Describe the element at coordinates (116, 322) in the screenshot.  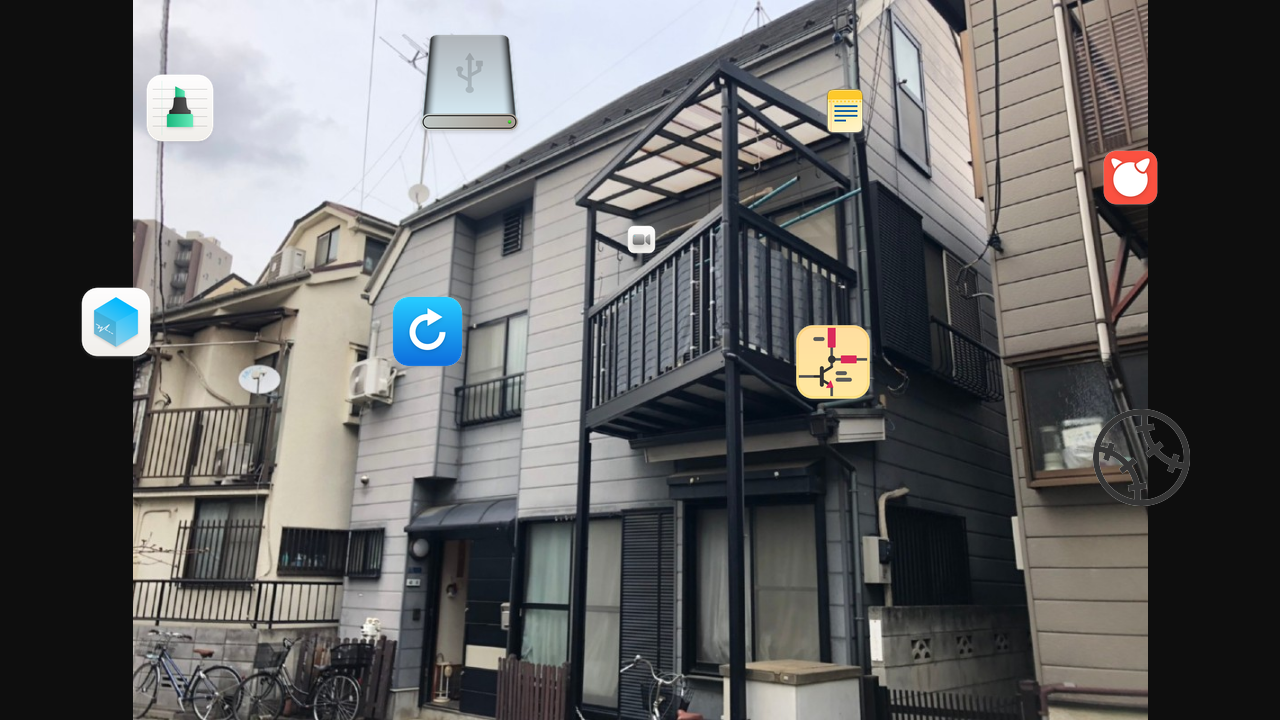
I see `launch virtualbox virtual machine manager` at that location.